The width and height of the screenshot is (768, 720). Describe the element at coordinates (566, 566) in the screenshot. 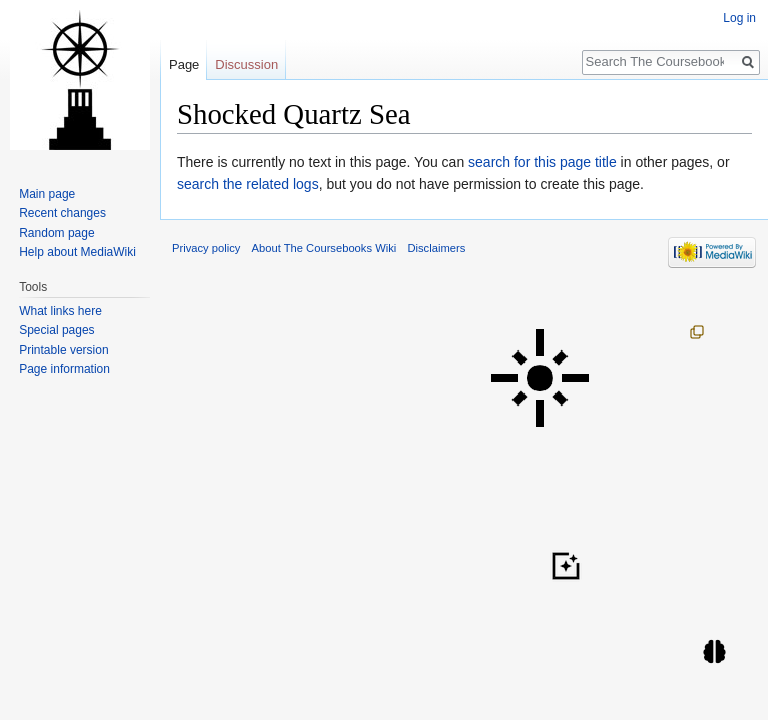

I see `apply filters or effects to a photo` at that location.